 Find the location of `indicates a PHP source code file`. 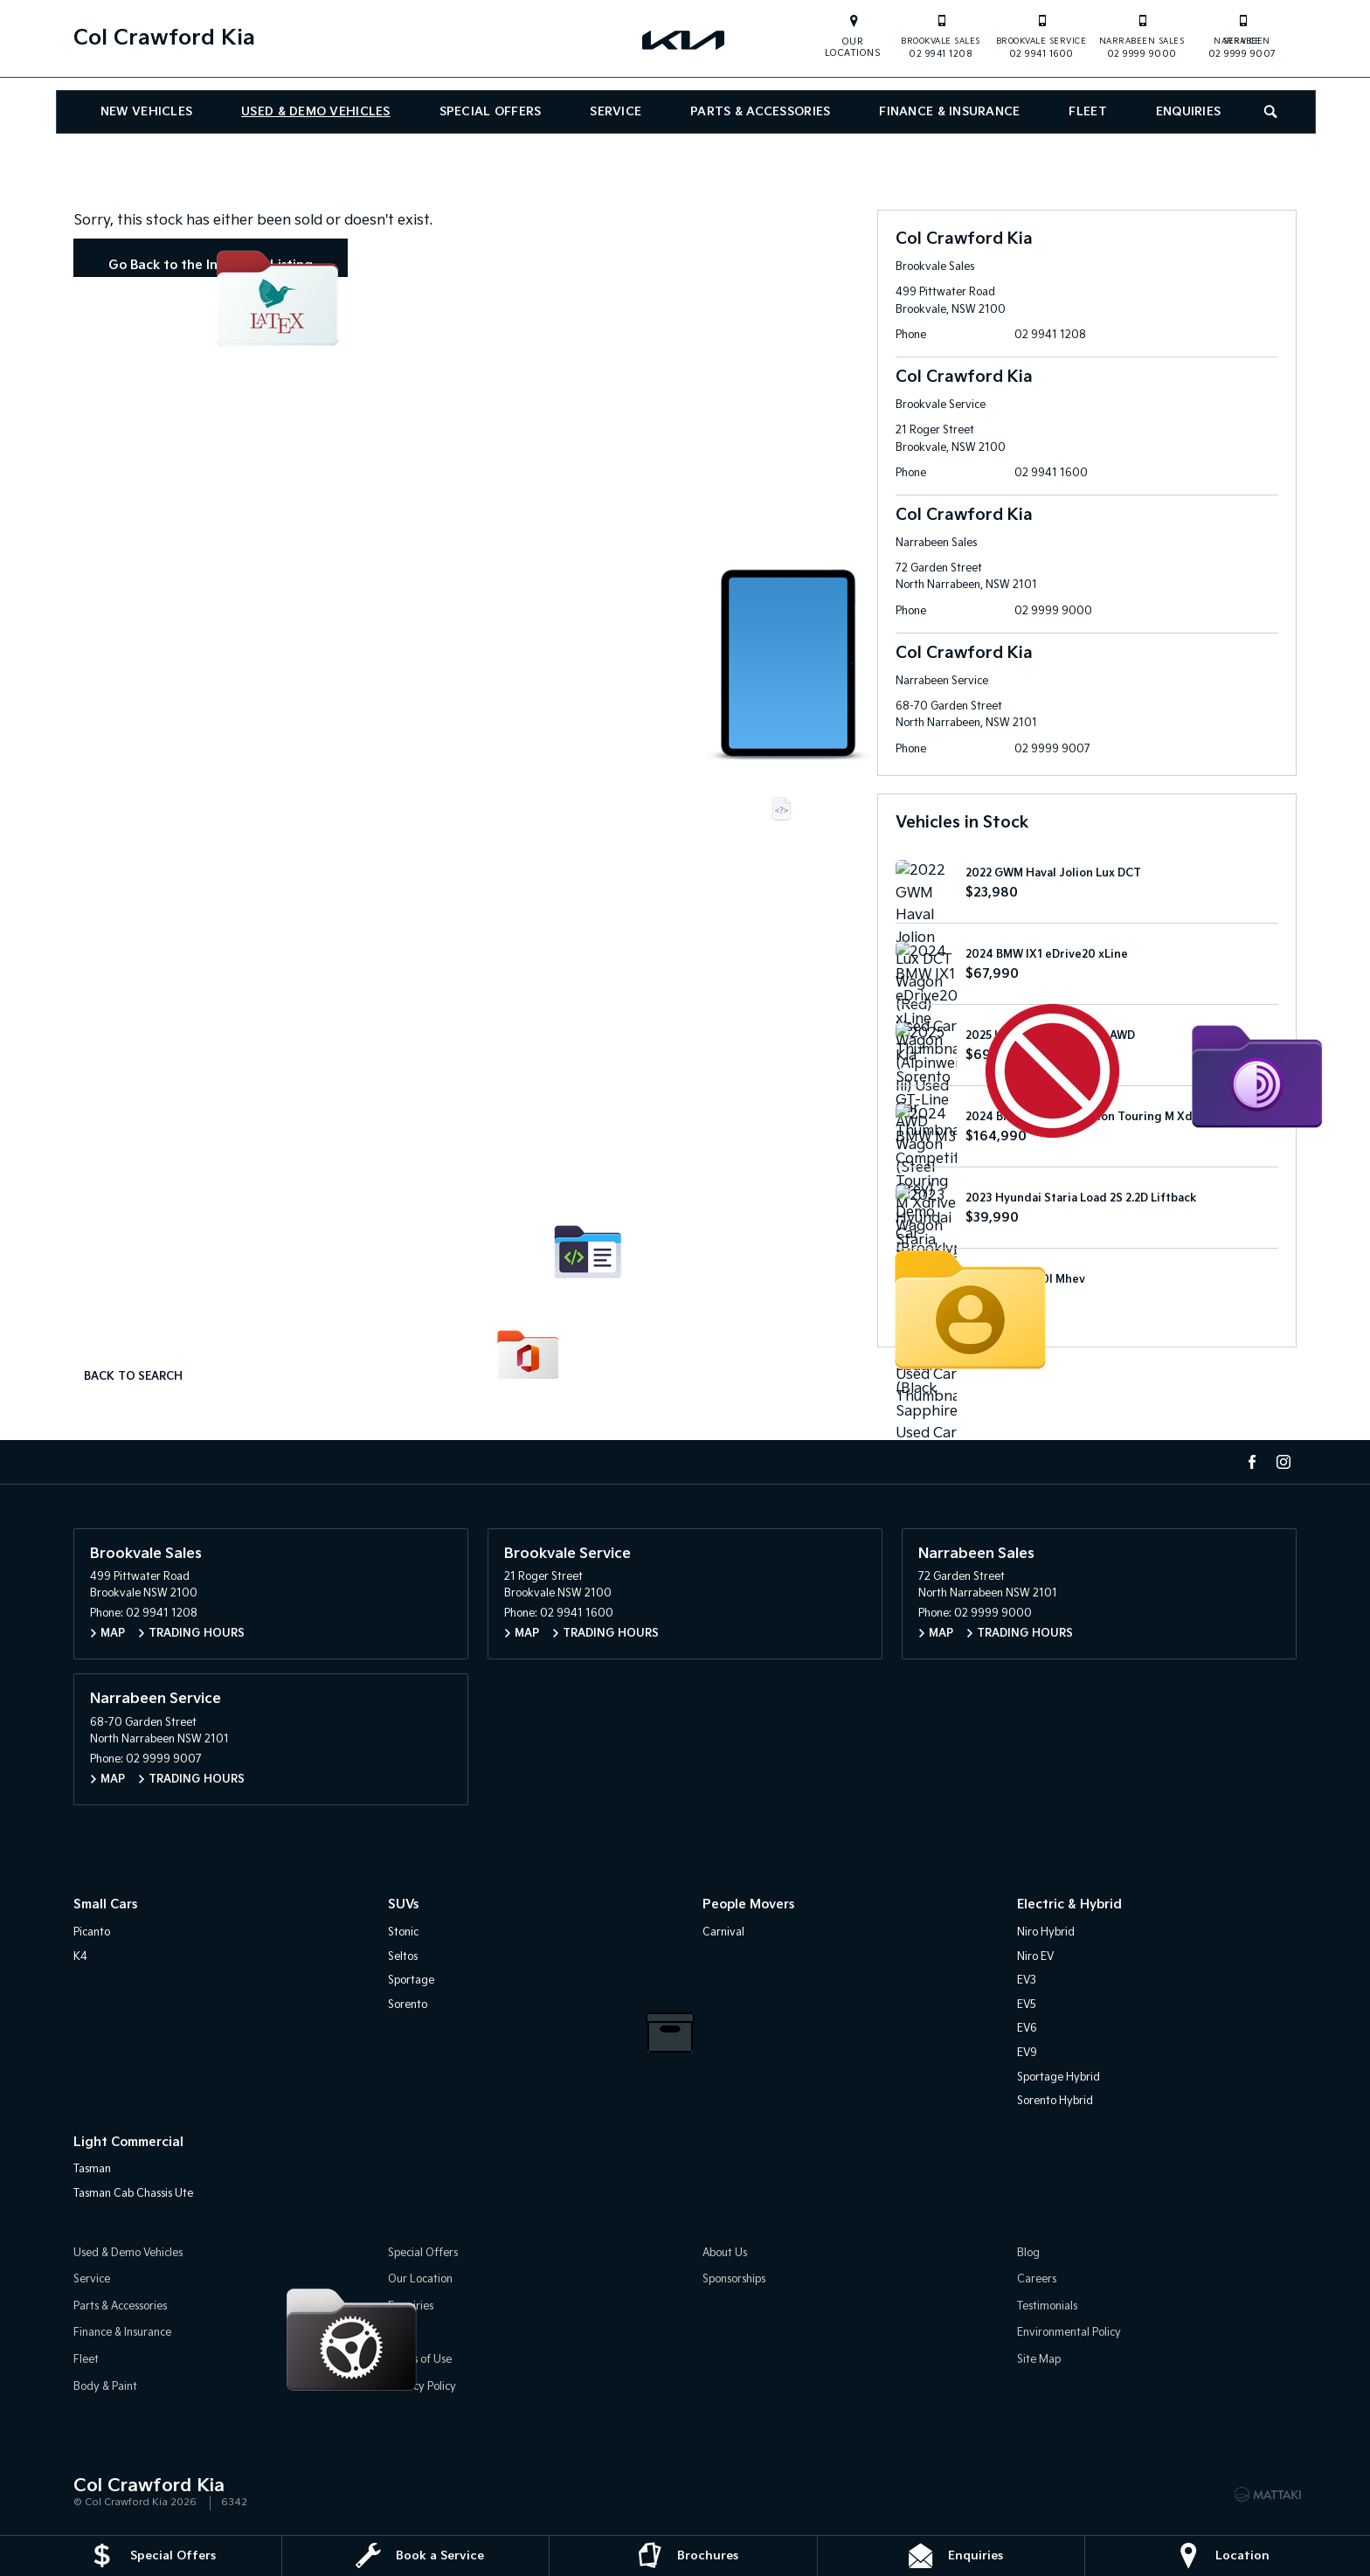

indicates a PHP source code file is located at coordinates (781, 808).